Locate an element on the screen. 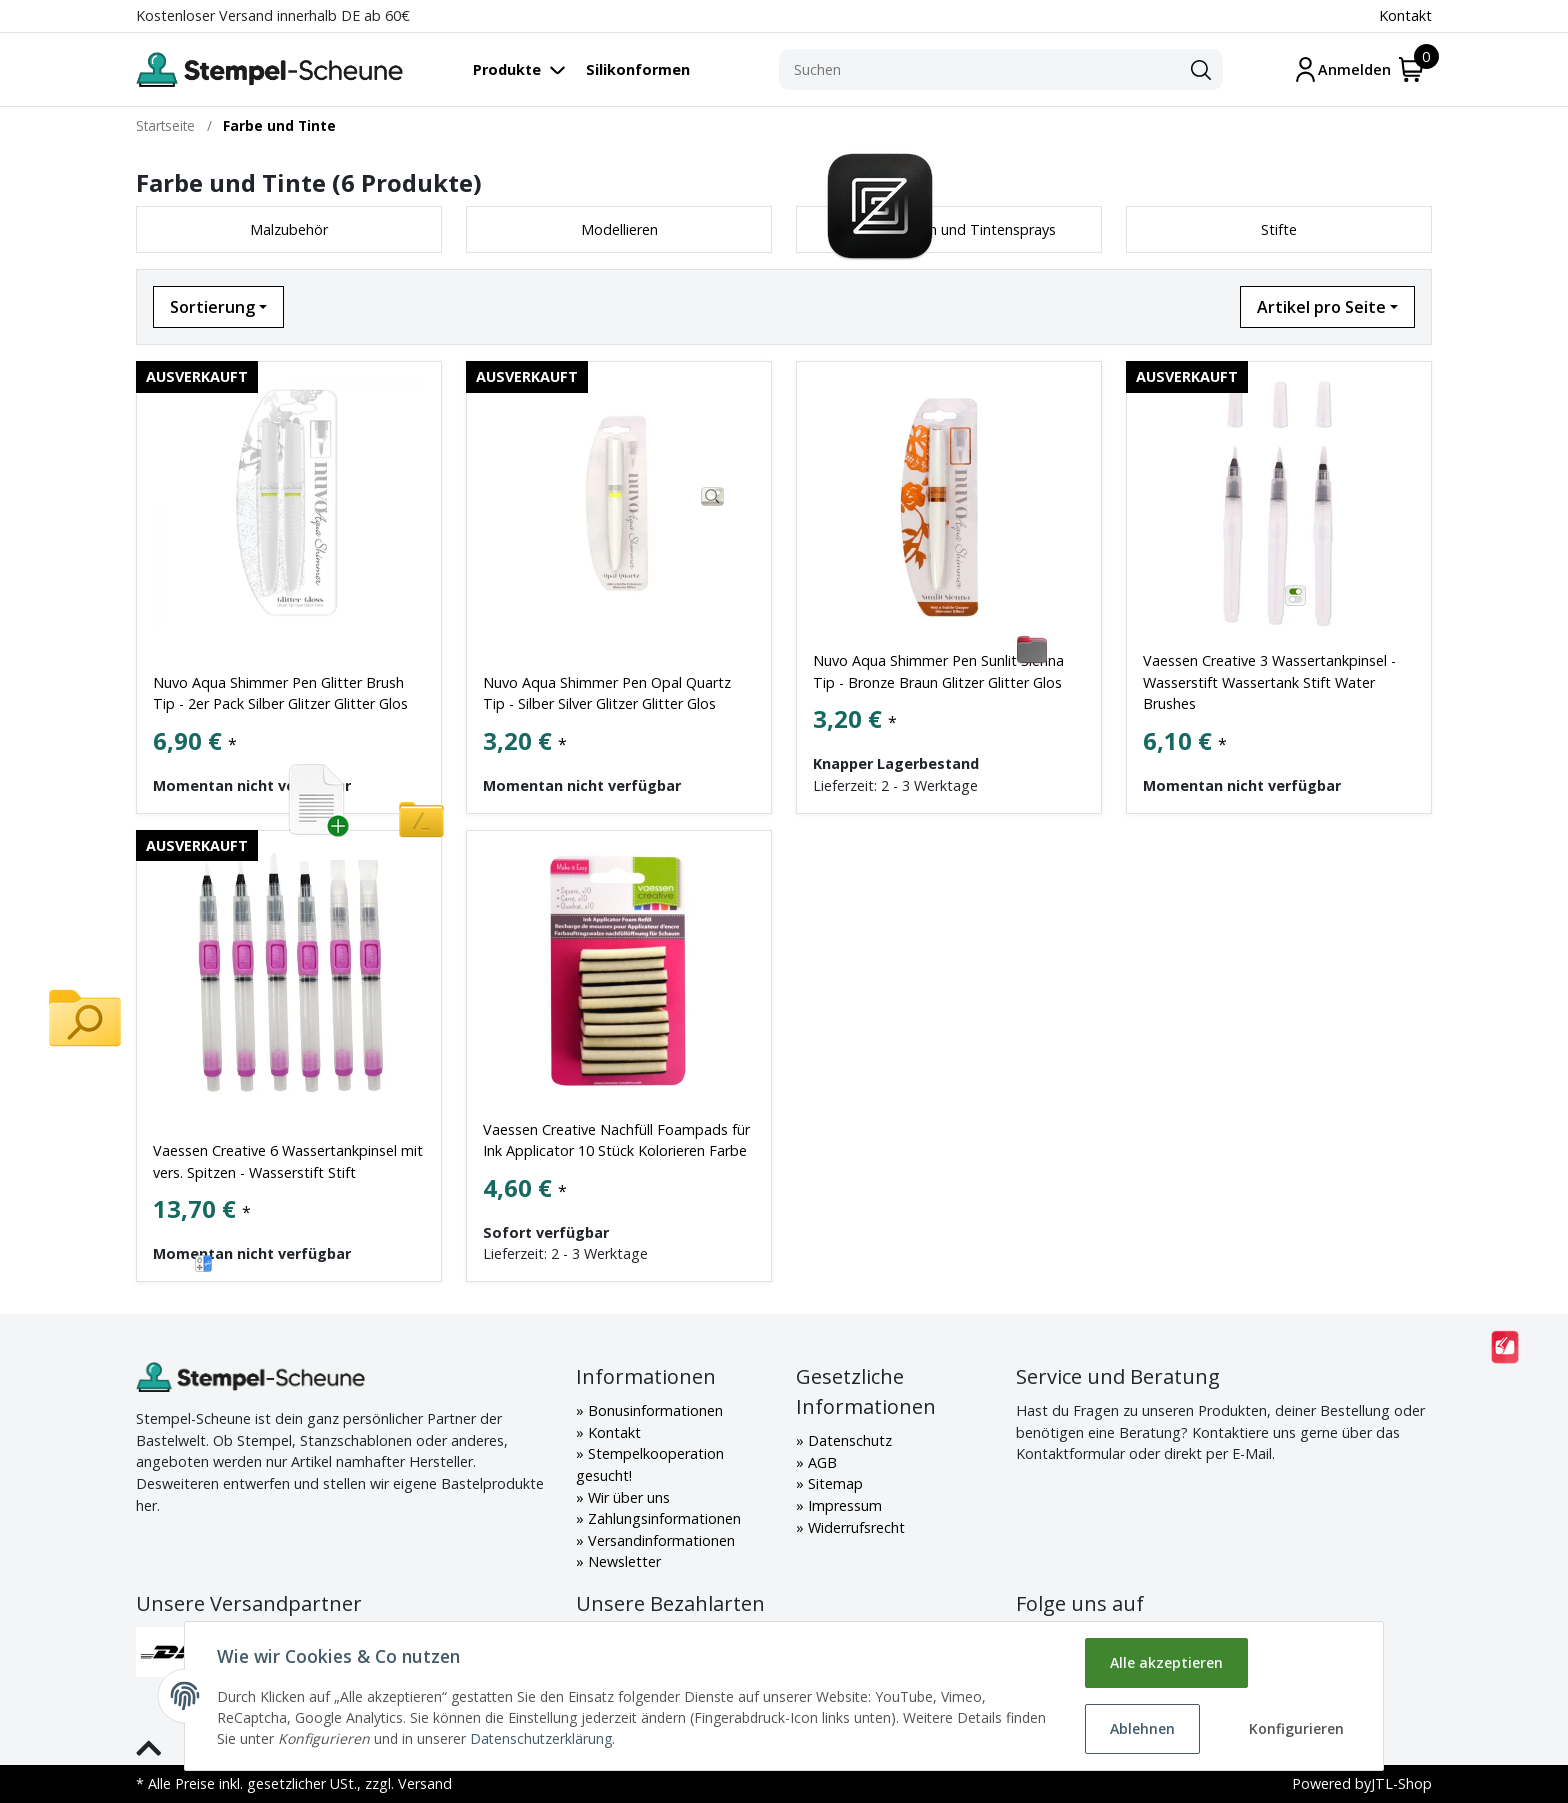 This screenshot has width=1568, height=1803. open the image viewer application is located at coordinates (712, 496).